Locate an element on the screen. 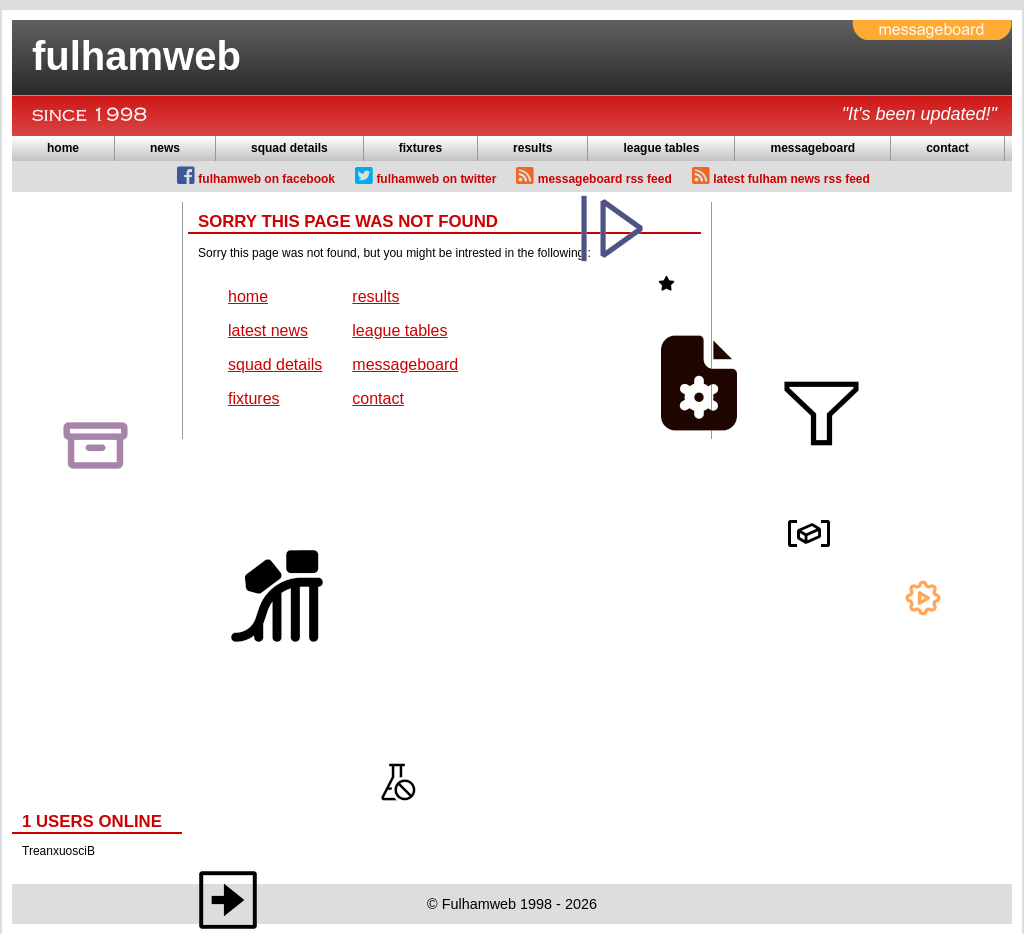  archive item or conversation is located at coordinates (95, 445).